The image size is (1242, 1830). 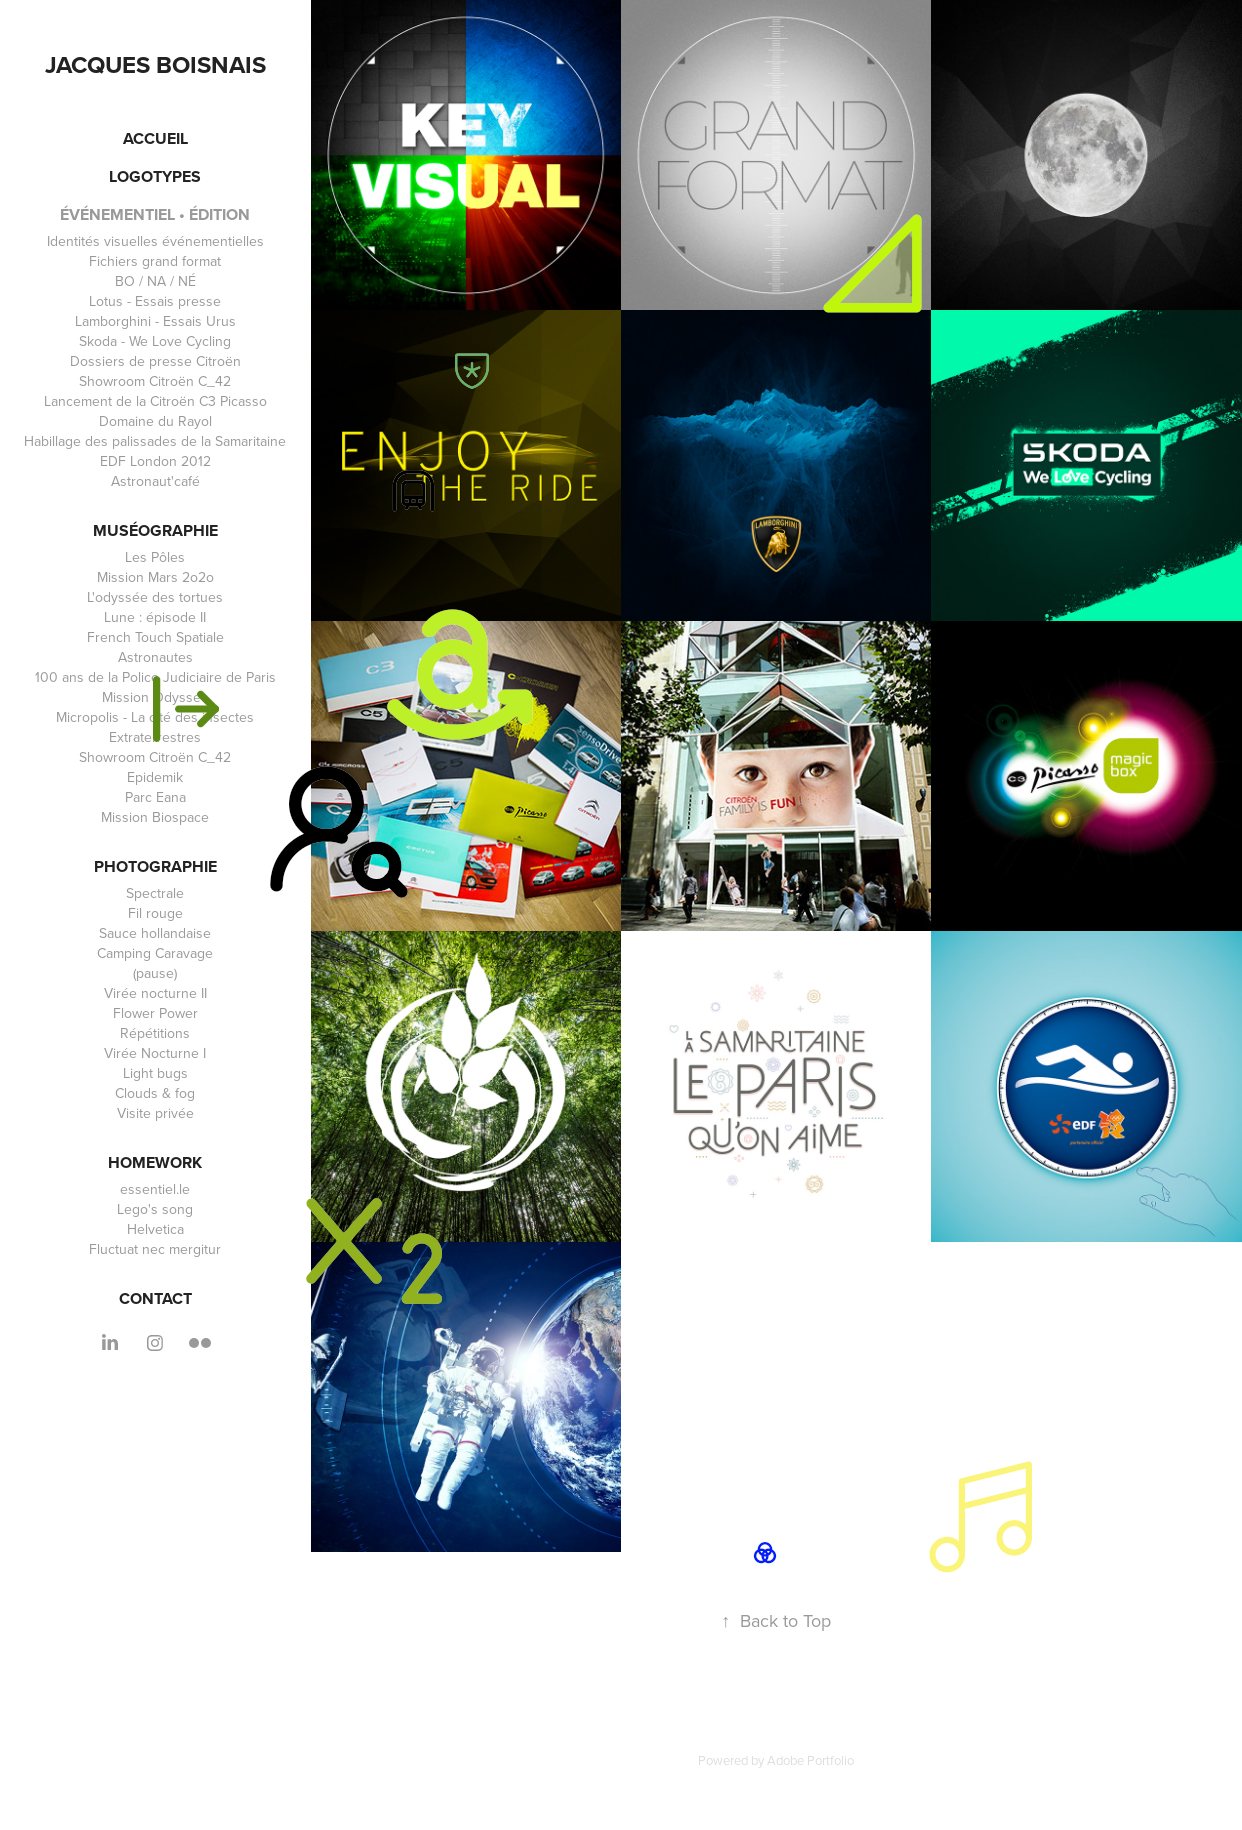 What do you see at coordinates (413, 492) in the screenshot?
I see `access subway or metro transit information` at bounding box center [413, 492].